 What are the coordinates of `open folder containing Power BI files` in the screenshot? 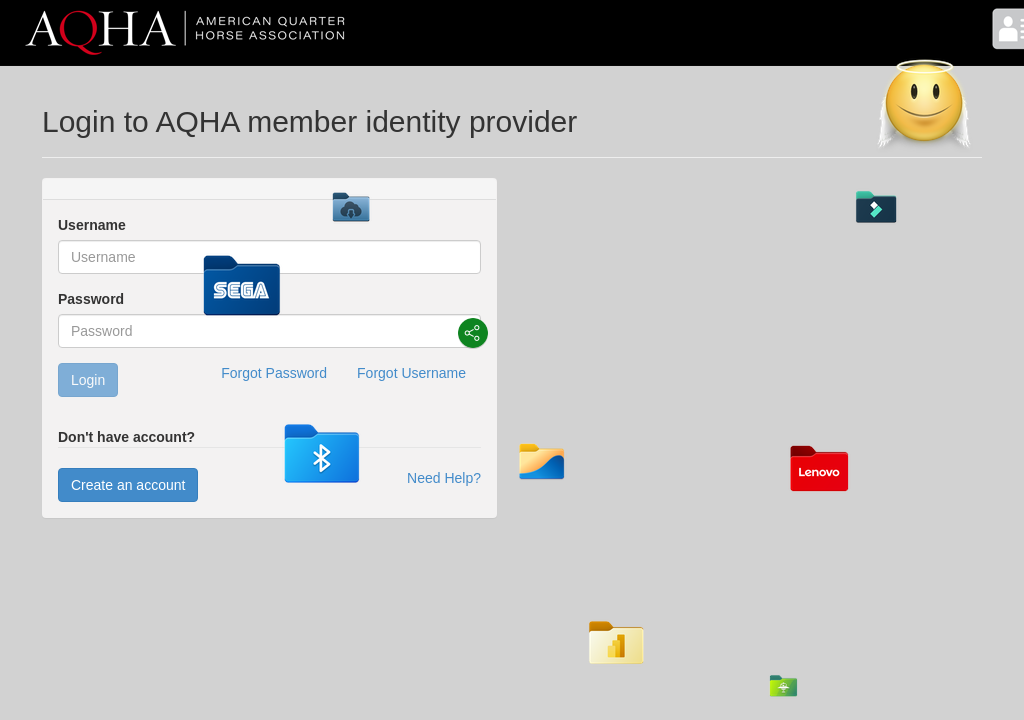 It's located at (616, 644).